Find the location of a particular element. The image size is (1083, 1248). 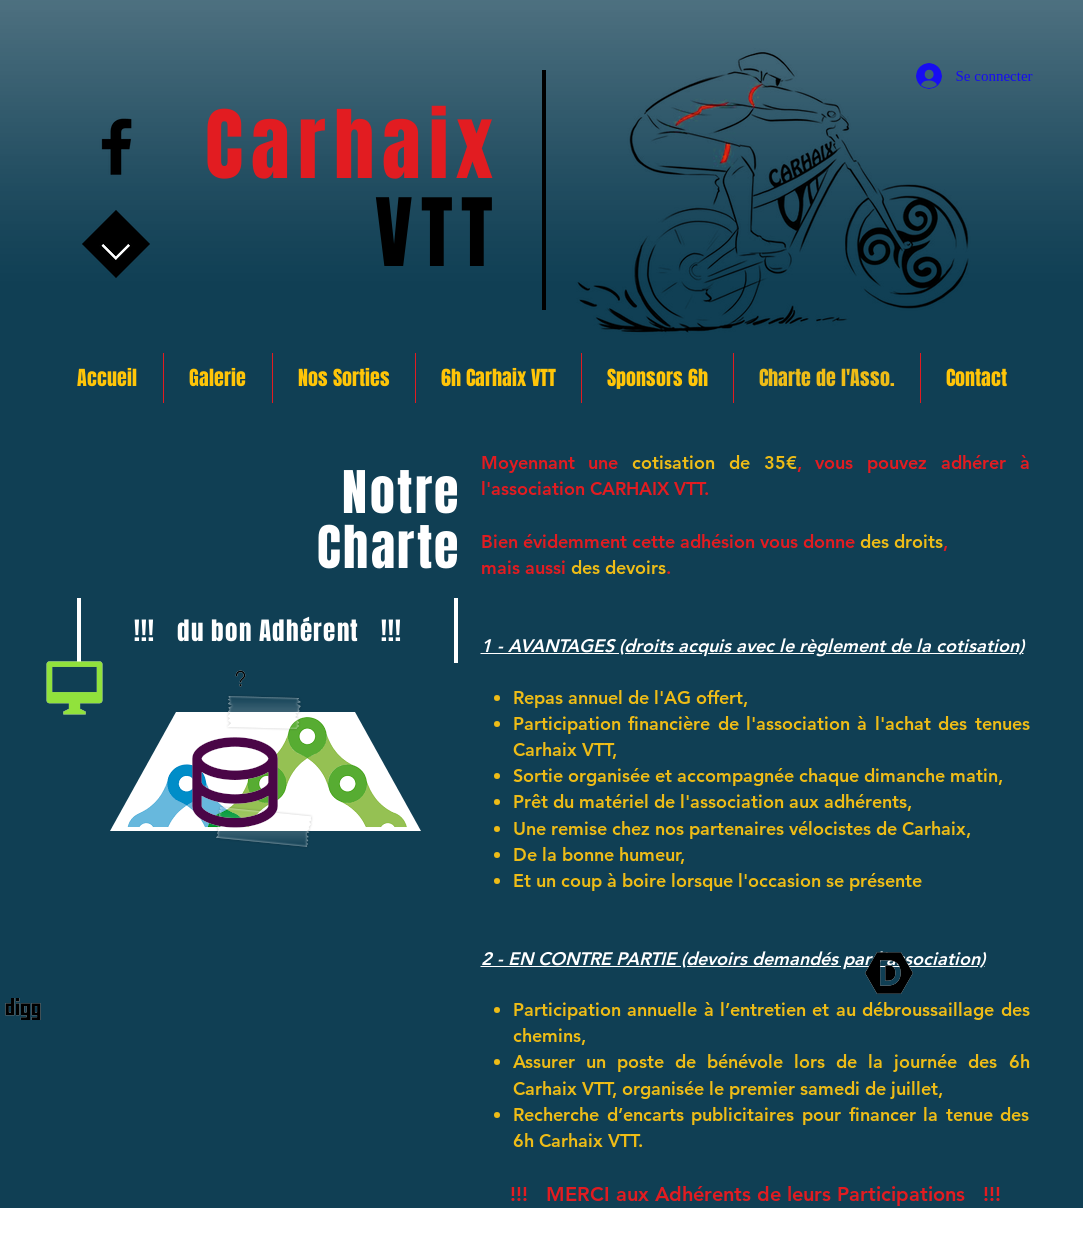

visit digg social news website is located at coordinates (23, 1009).